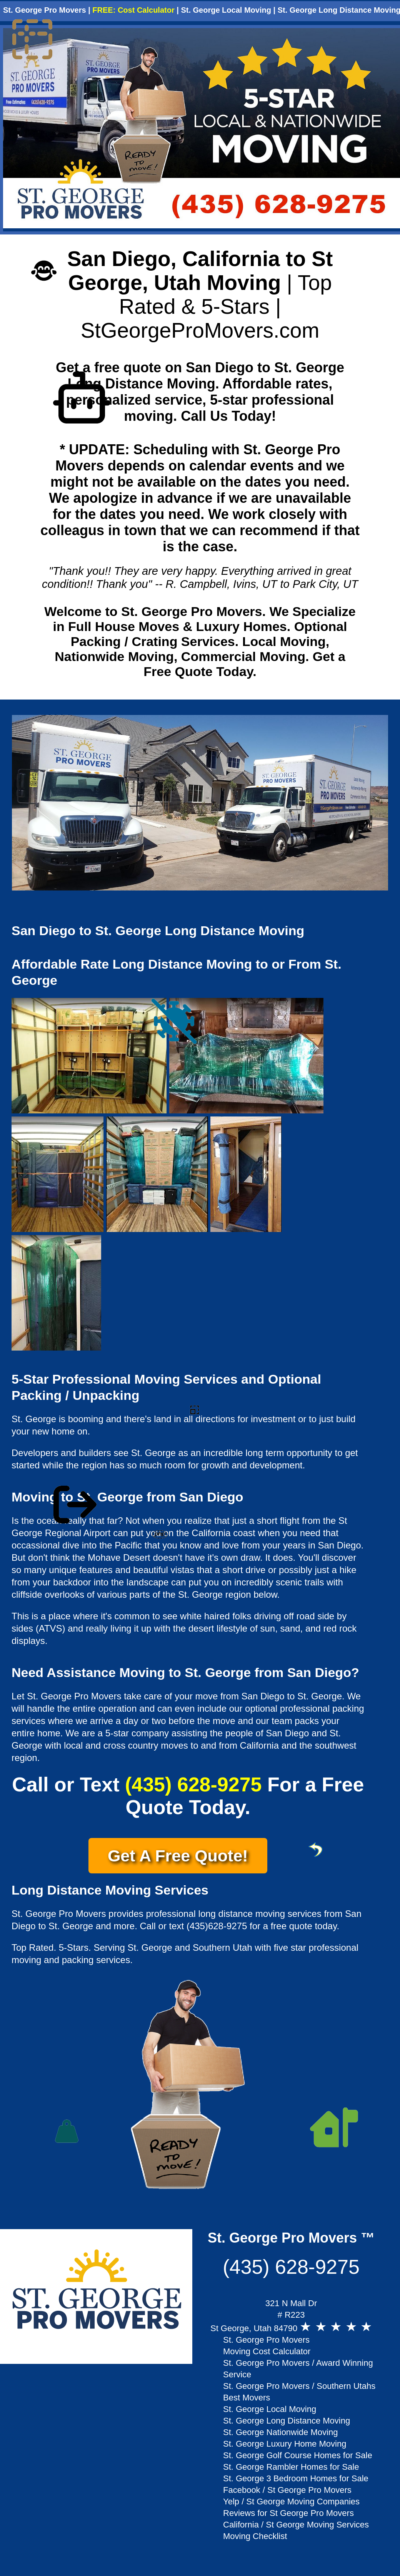 This screenshot has height=2576, width=400. I want to click on log out of your account, so click(75, 1505).